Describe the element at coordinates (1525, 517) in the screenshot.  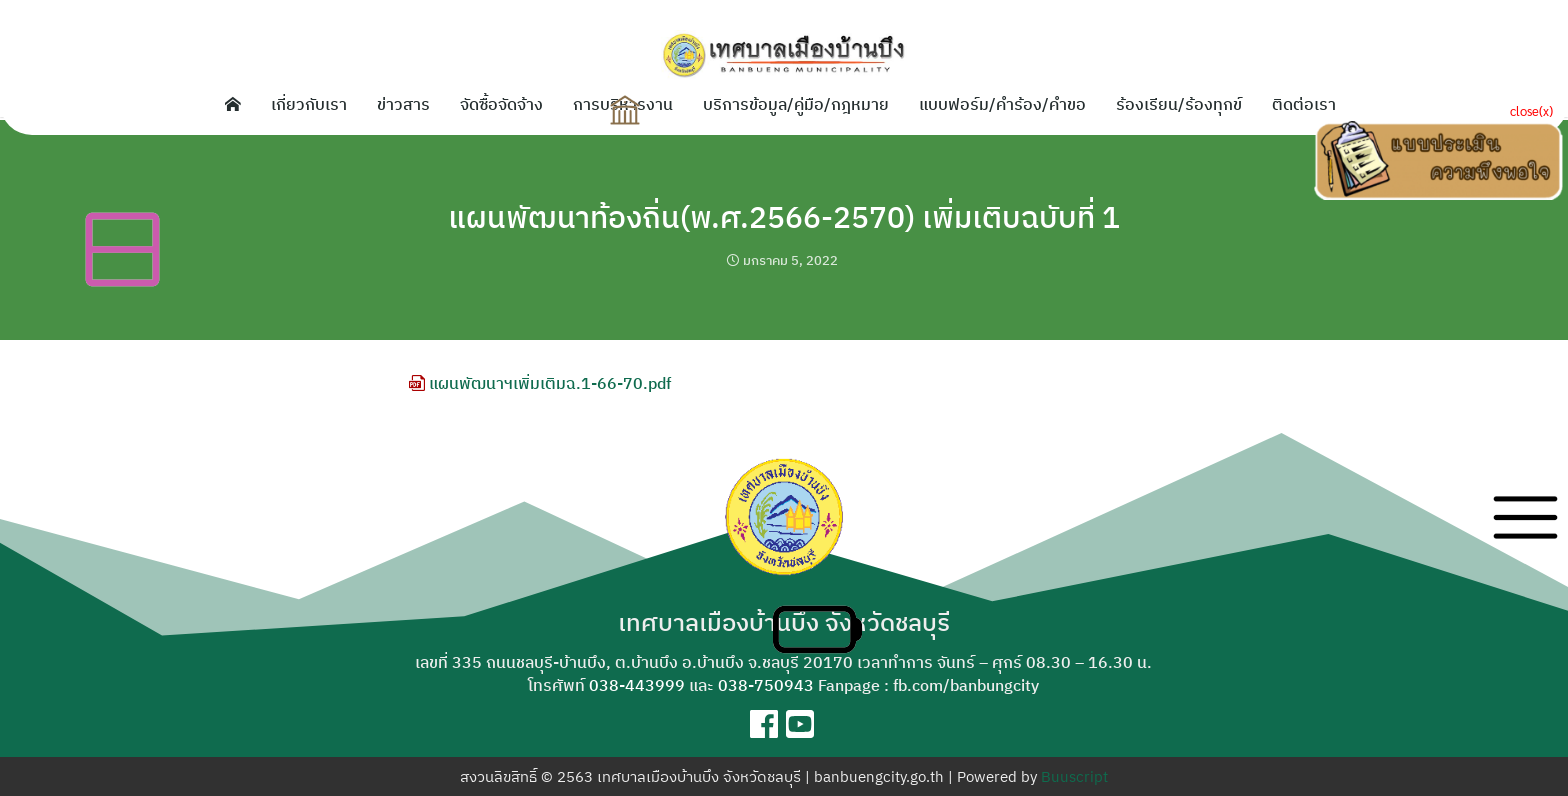
I see `open navigation menu` at that location.